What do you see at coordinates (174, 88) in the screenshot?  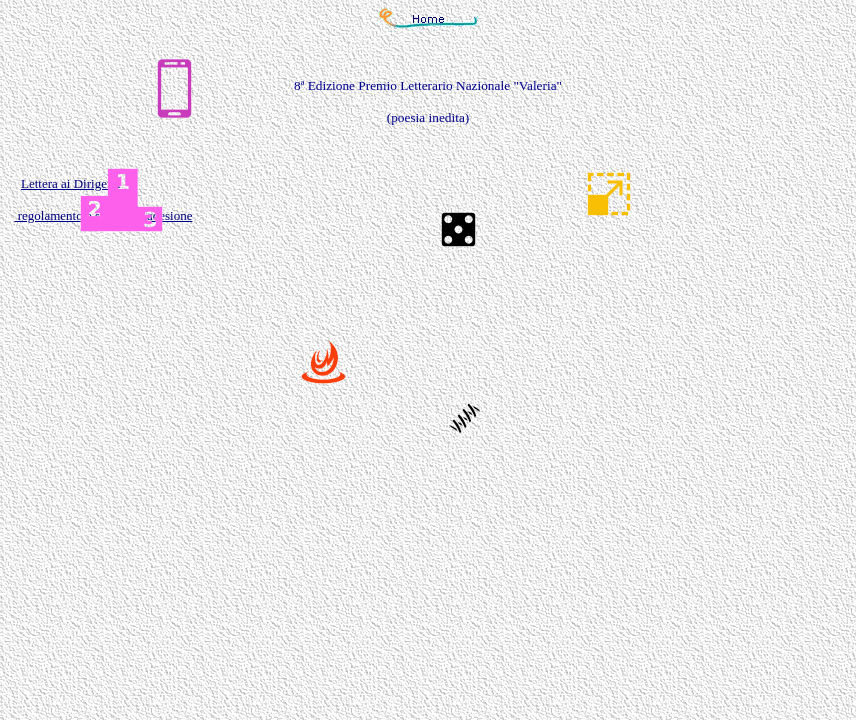 I see `indicates mobile device or smartphone compatibility` at bounding box center [174, 88].